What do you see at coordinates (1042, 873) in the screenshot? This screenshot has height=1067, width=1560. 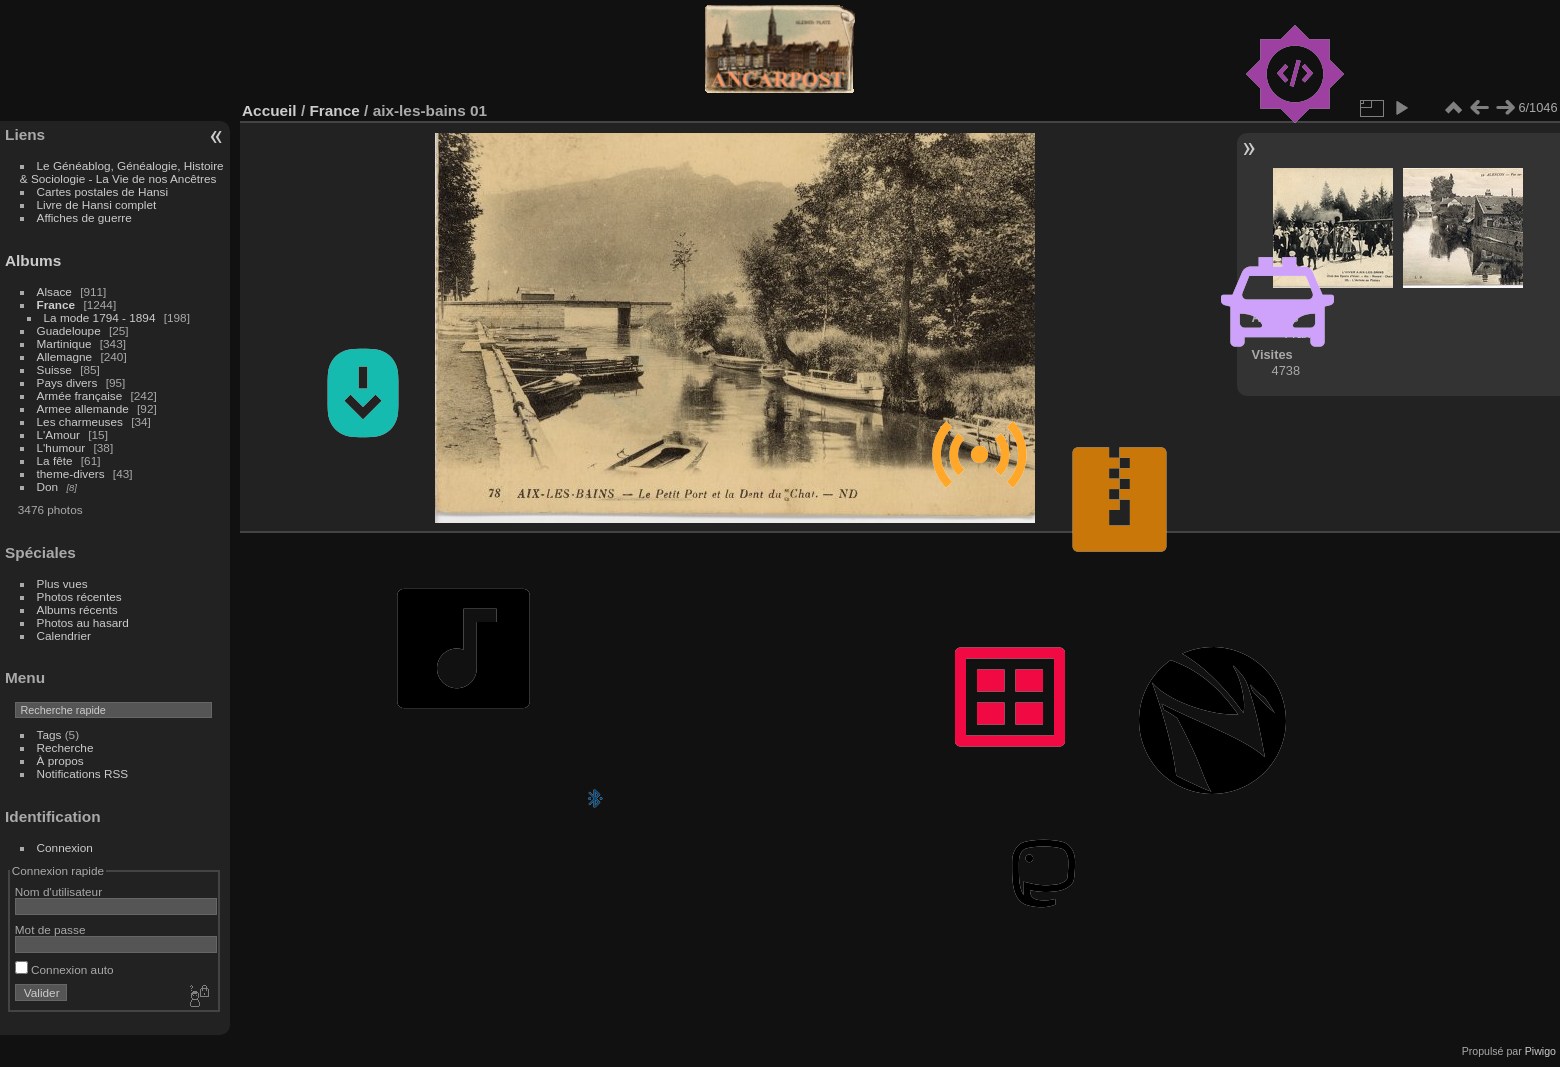 I see `open mastodon app` at bounding box center [1042, 873].